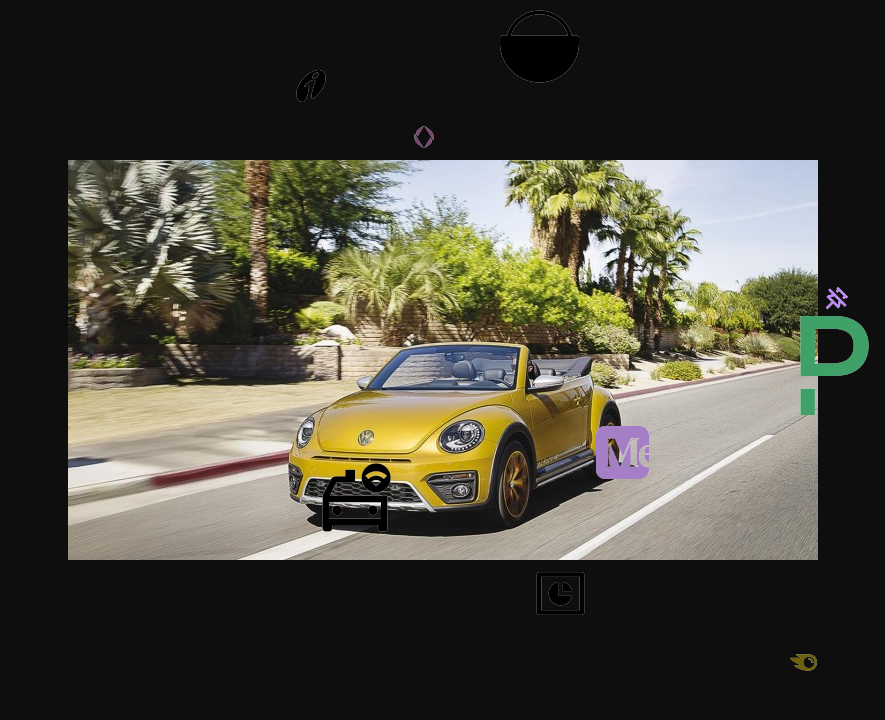  I want to click on unpin a saved location, so click(836, 299).